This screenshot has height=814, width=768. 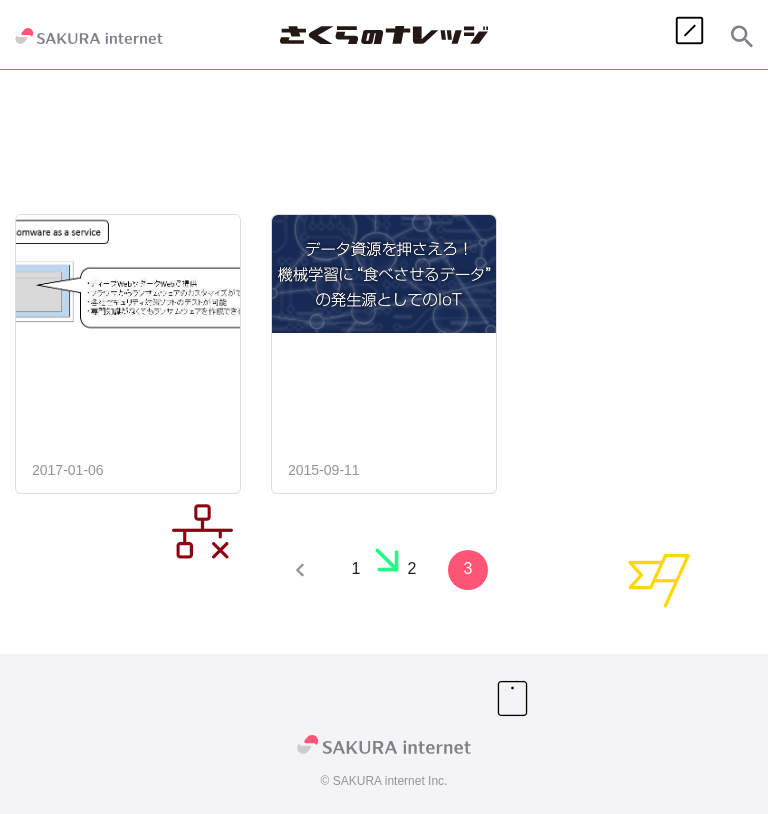 I want to click on indicates an ignored file in a diff view, so click(x=689, y=30).